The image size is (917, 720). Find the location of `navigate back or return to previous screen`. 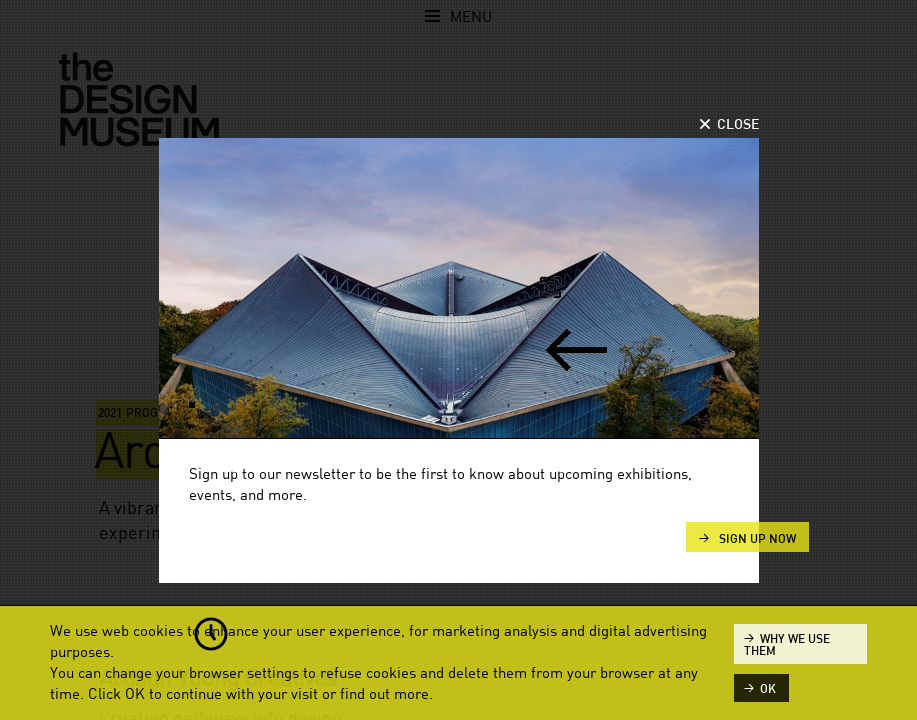

navigate back or return to previous screen is located at coordinates (576, 350).